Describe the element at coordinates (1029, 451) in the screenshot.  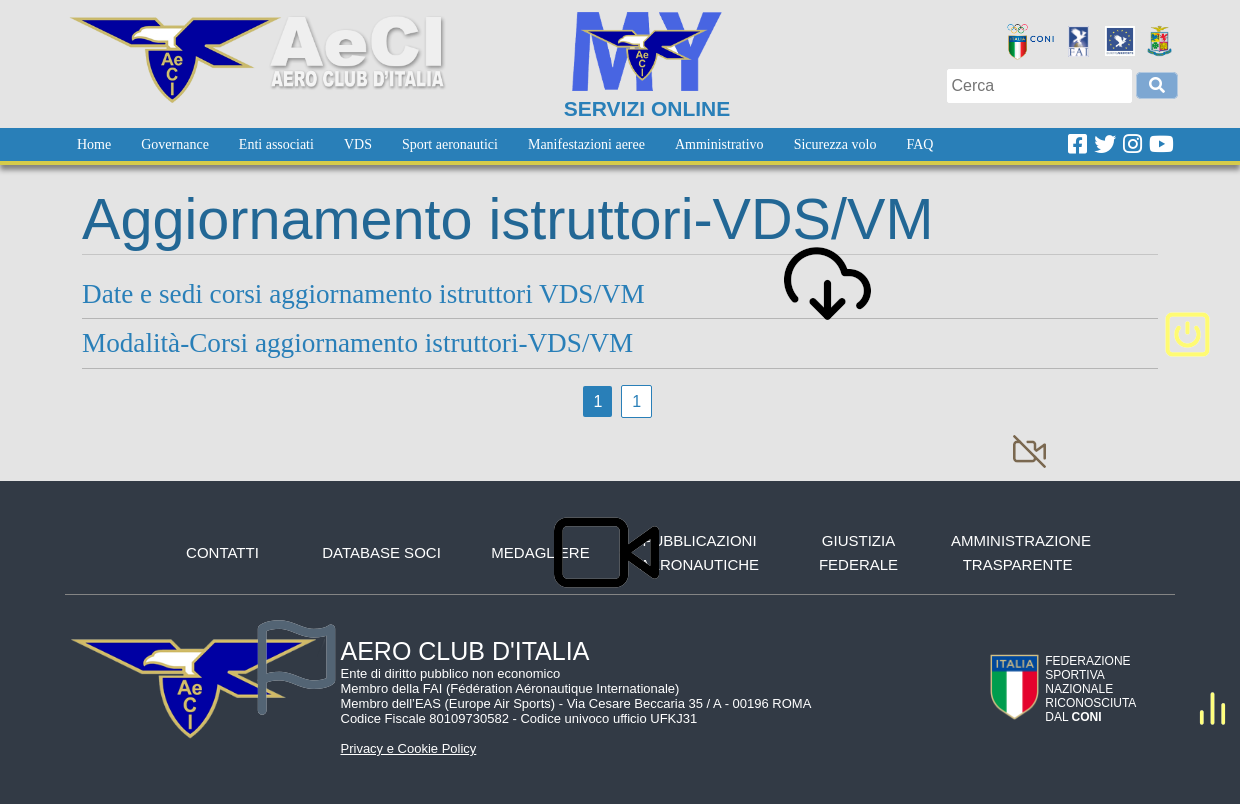
I see `turn off camera or disable video` at that location.